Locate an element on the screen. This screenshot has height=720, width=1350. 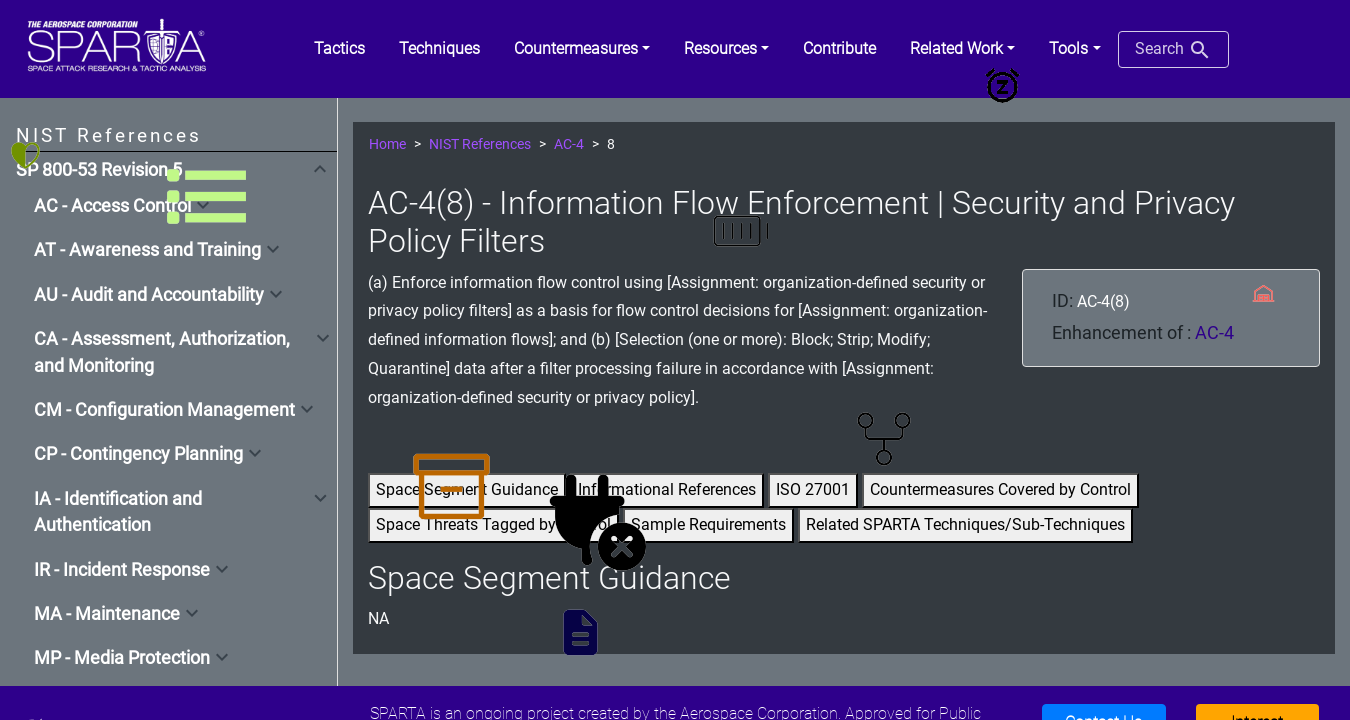
view document contents is located at coordinates (580, 632).